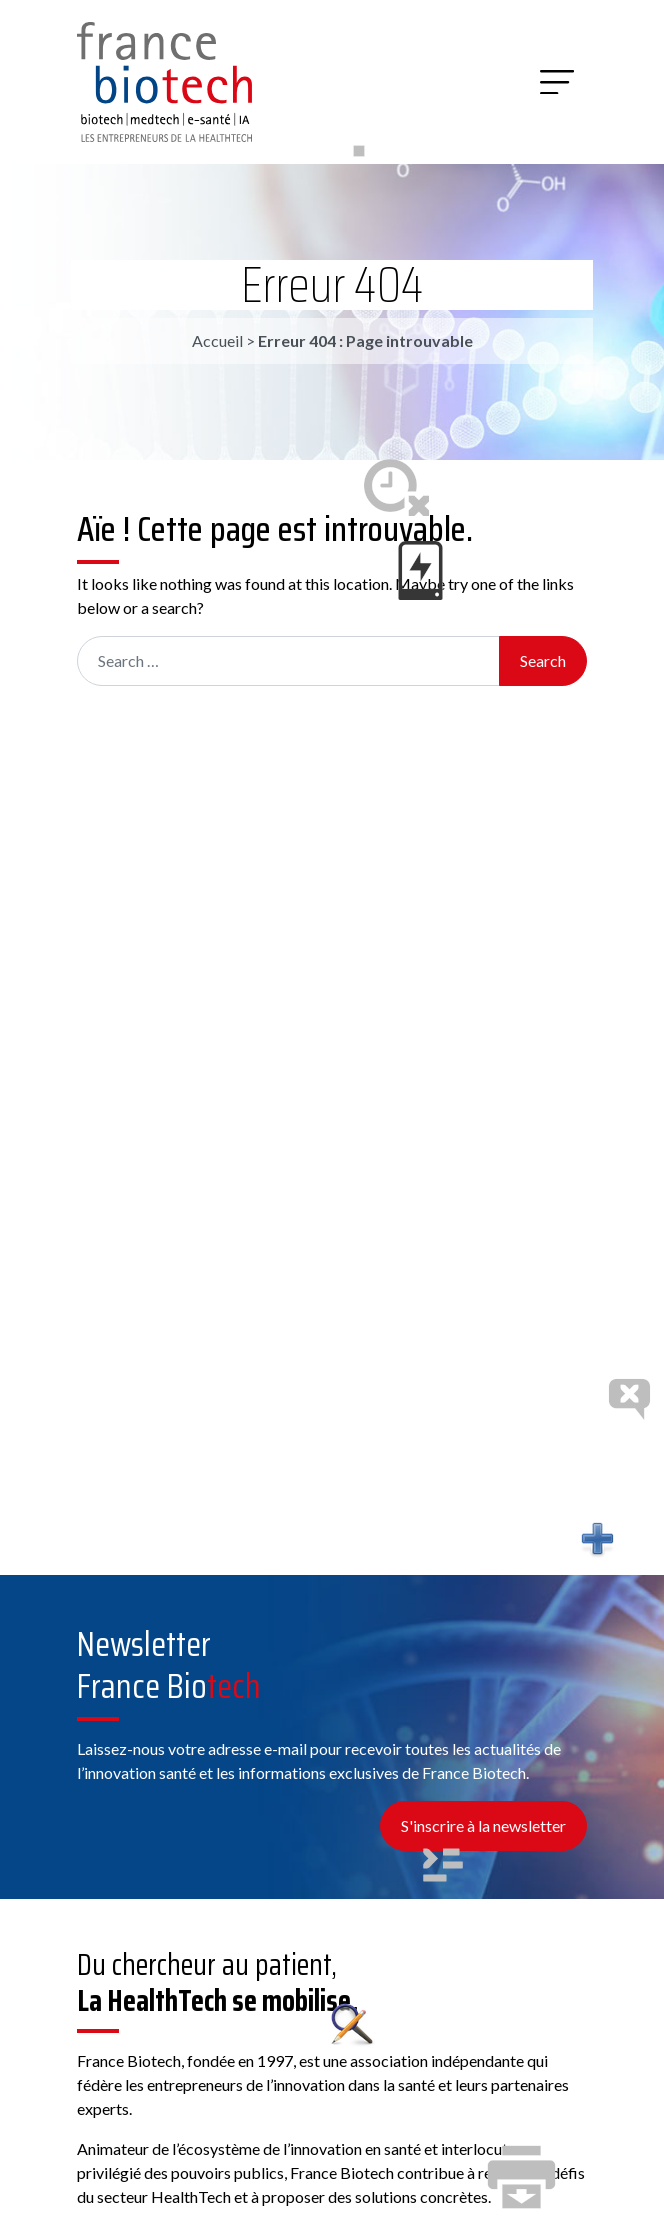 Image resolution: width=664 pixels, height=2230 pixels. What do you see at coordinates (359, 151) in the screenshot?
I see `stop media playback` at bounding box center [359, 151].